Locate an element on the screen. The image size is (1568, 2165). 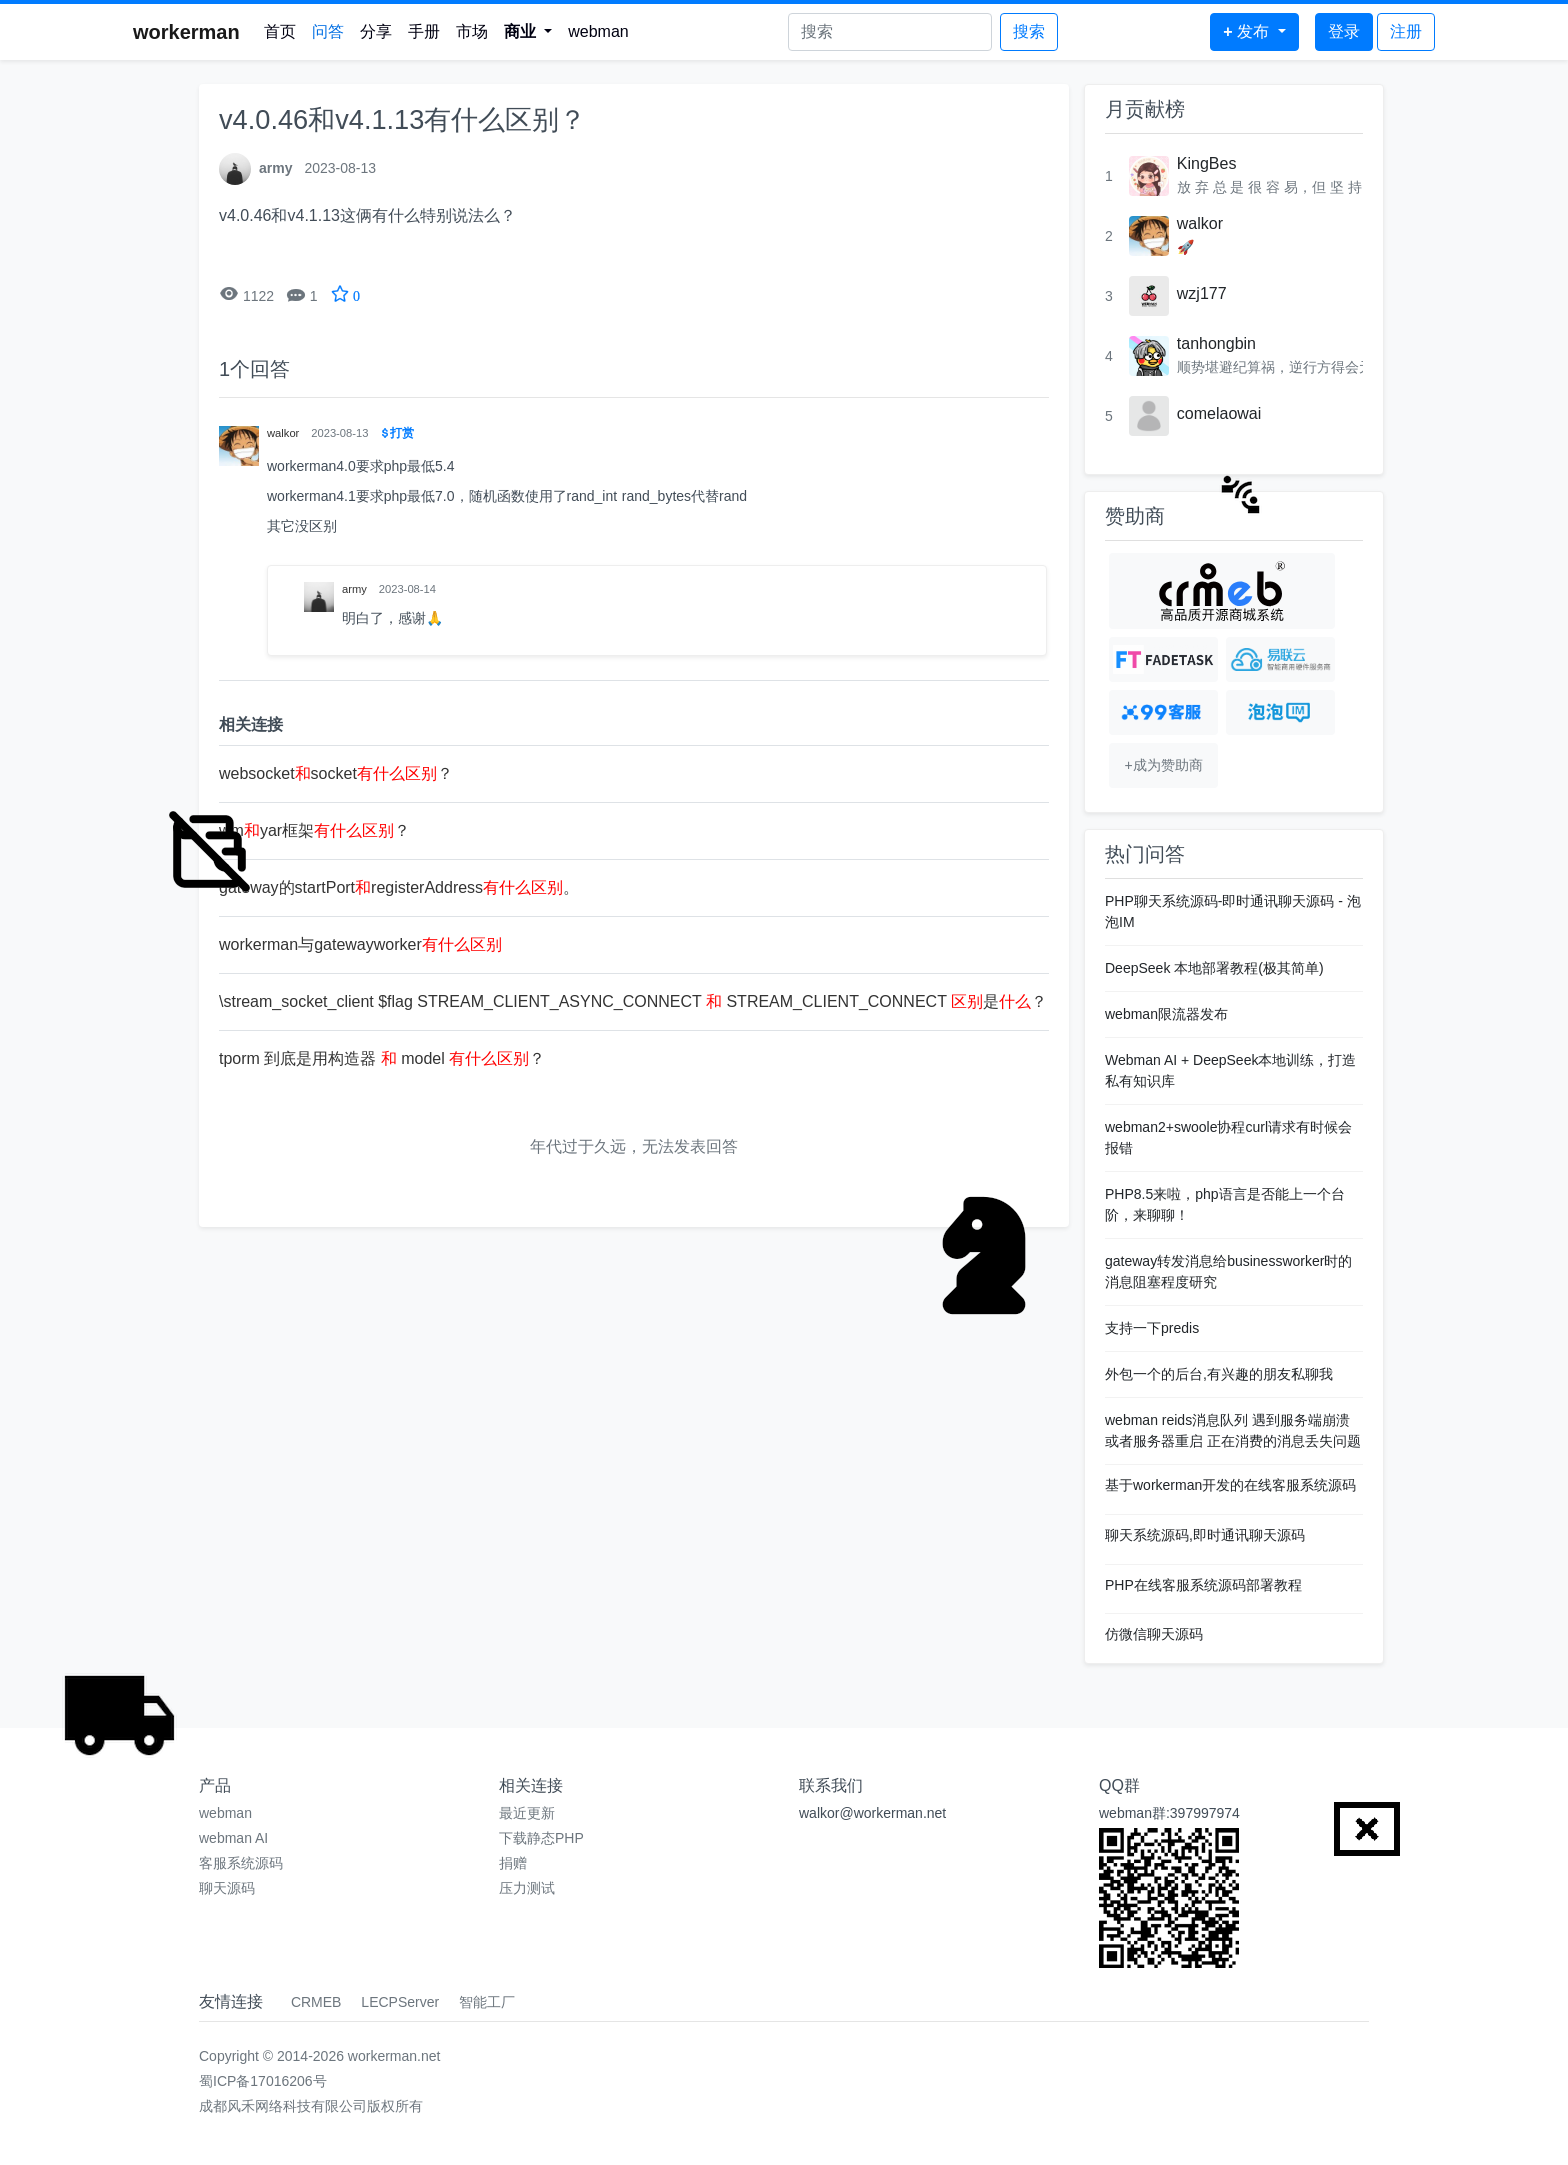
connect with others remotely or wirelessly is located at coordinates (1240, 494).